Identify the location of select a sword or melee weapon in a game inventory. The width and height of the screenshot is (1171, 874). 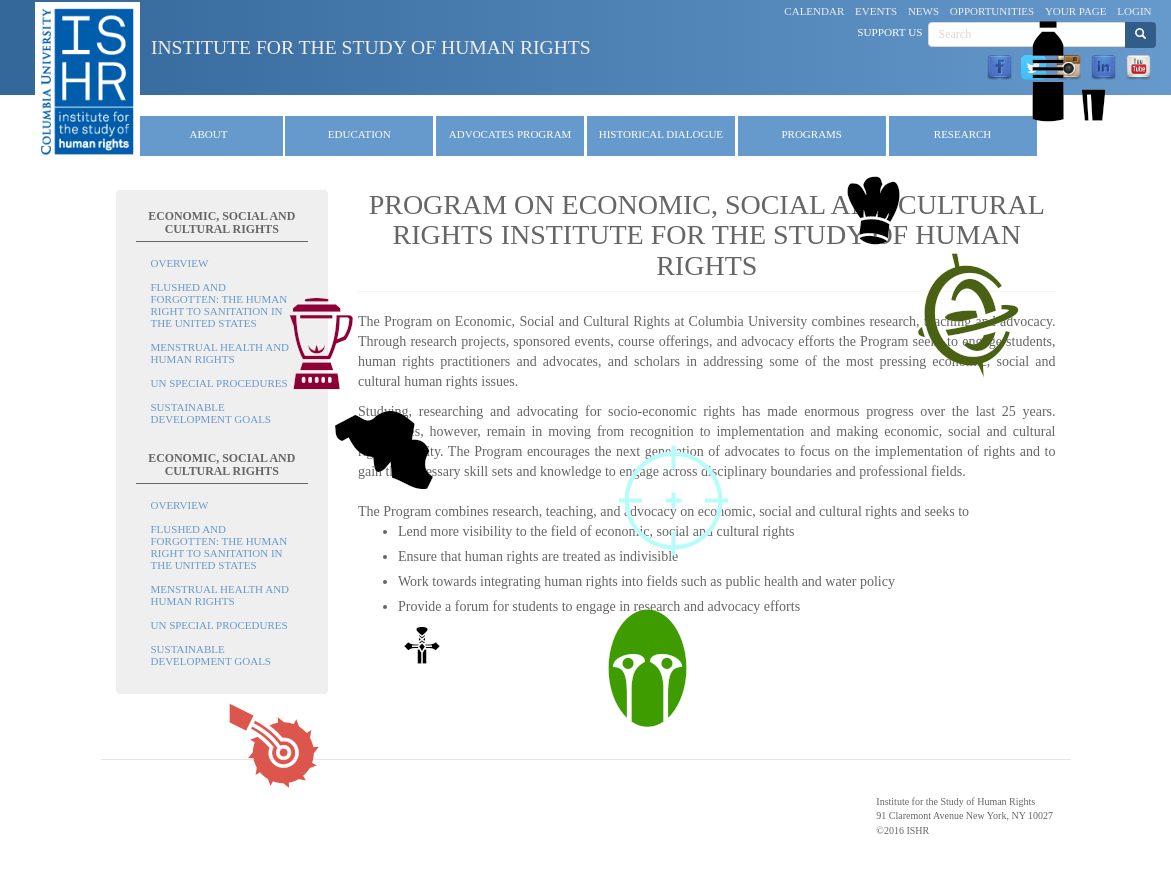
(422, 645).